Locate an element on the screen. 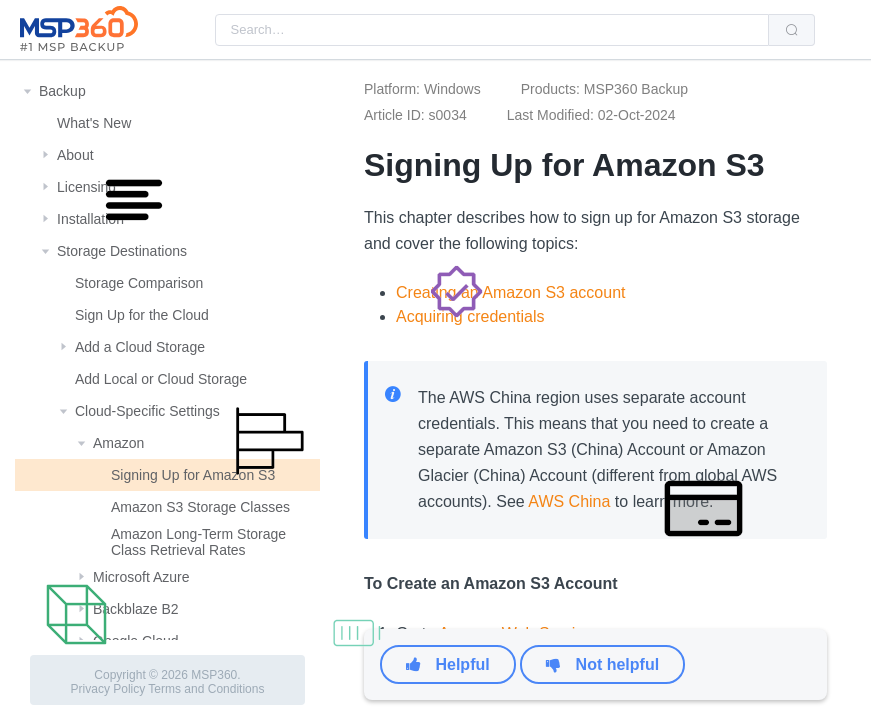  indicates battery is well charged is located at coordinates (356, 633).